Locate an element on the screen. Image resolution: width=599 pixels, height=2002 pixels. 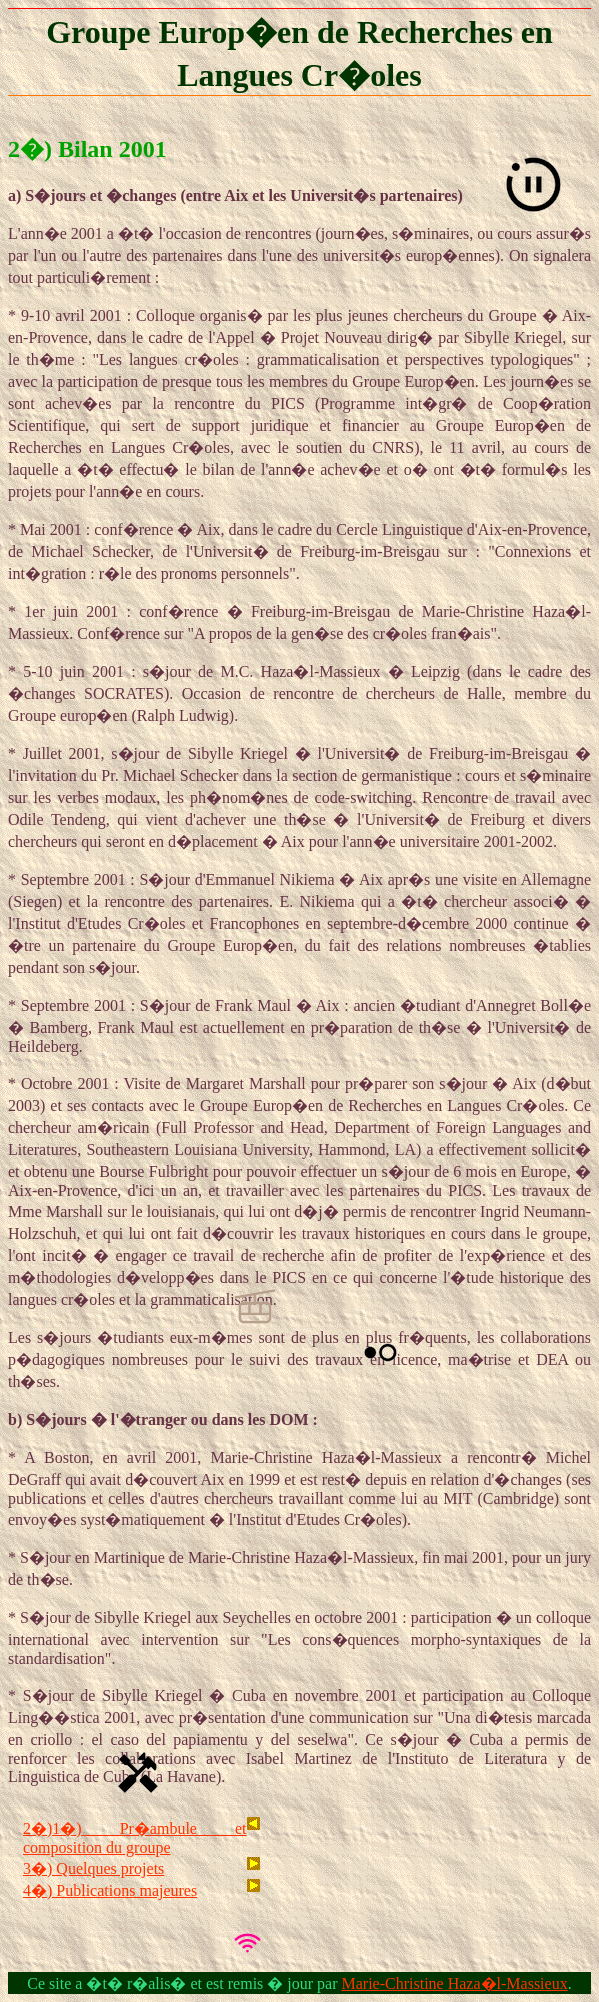
indicates active wifi connection is located at coordinates (247, 1943).